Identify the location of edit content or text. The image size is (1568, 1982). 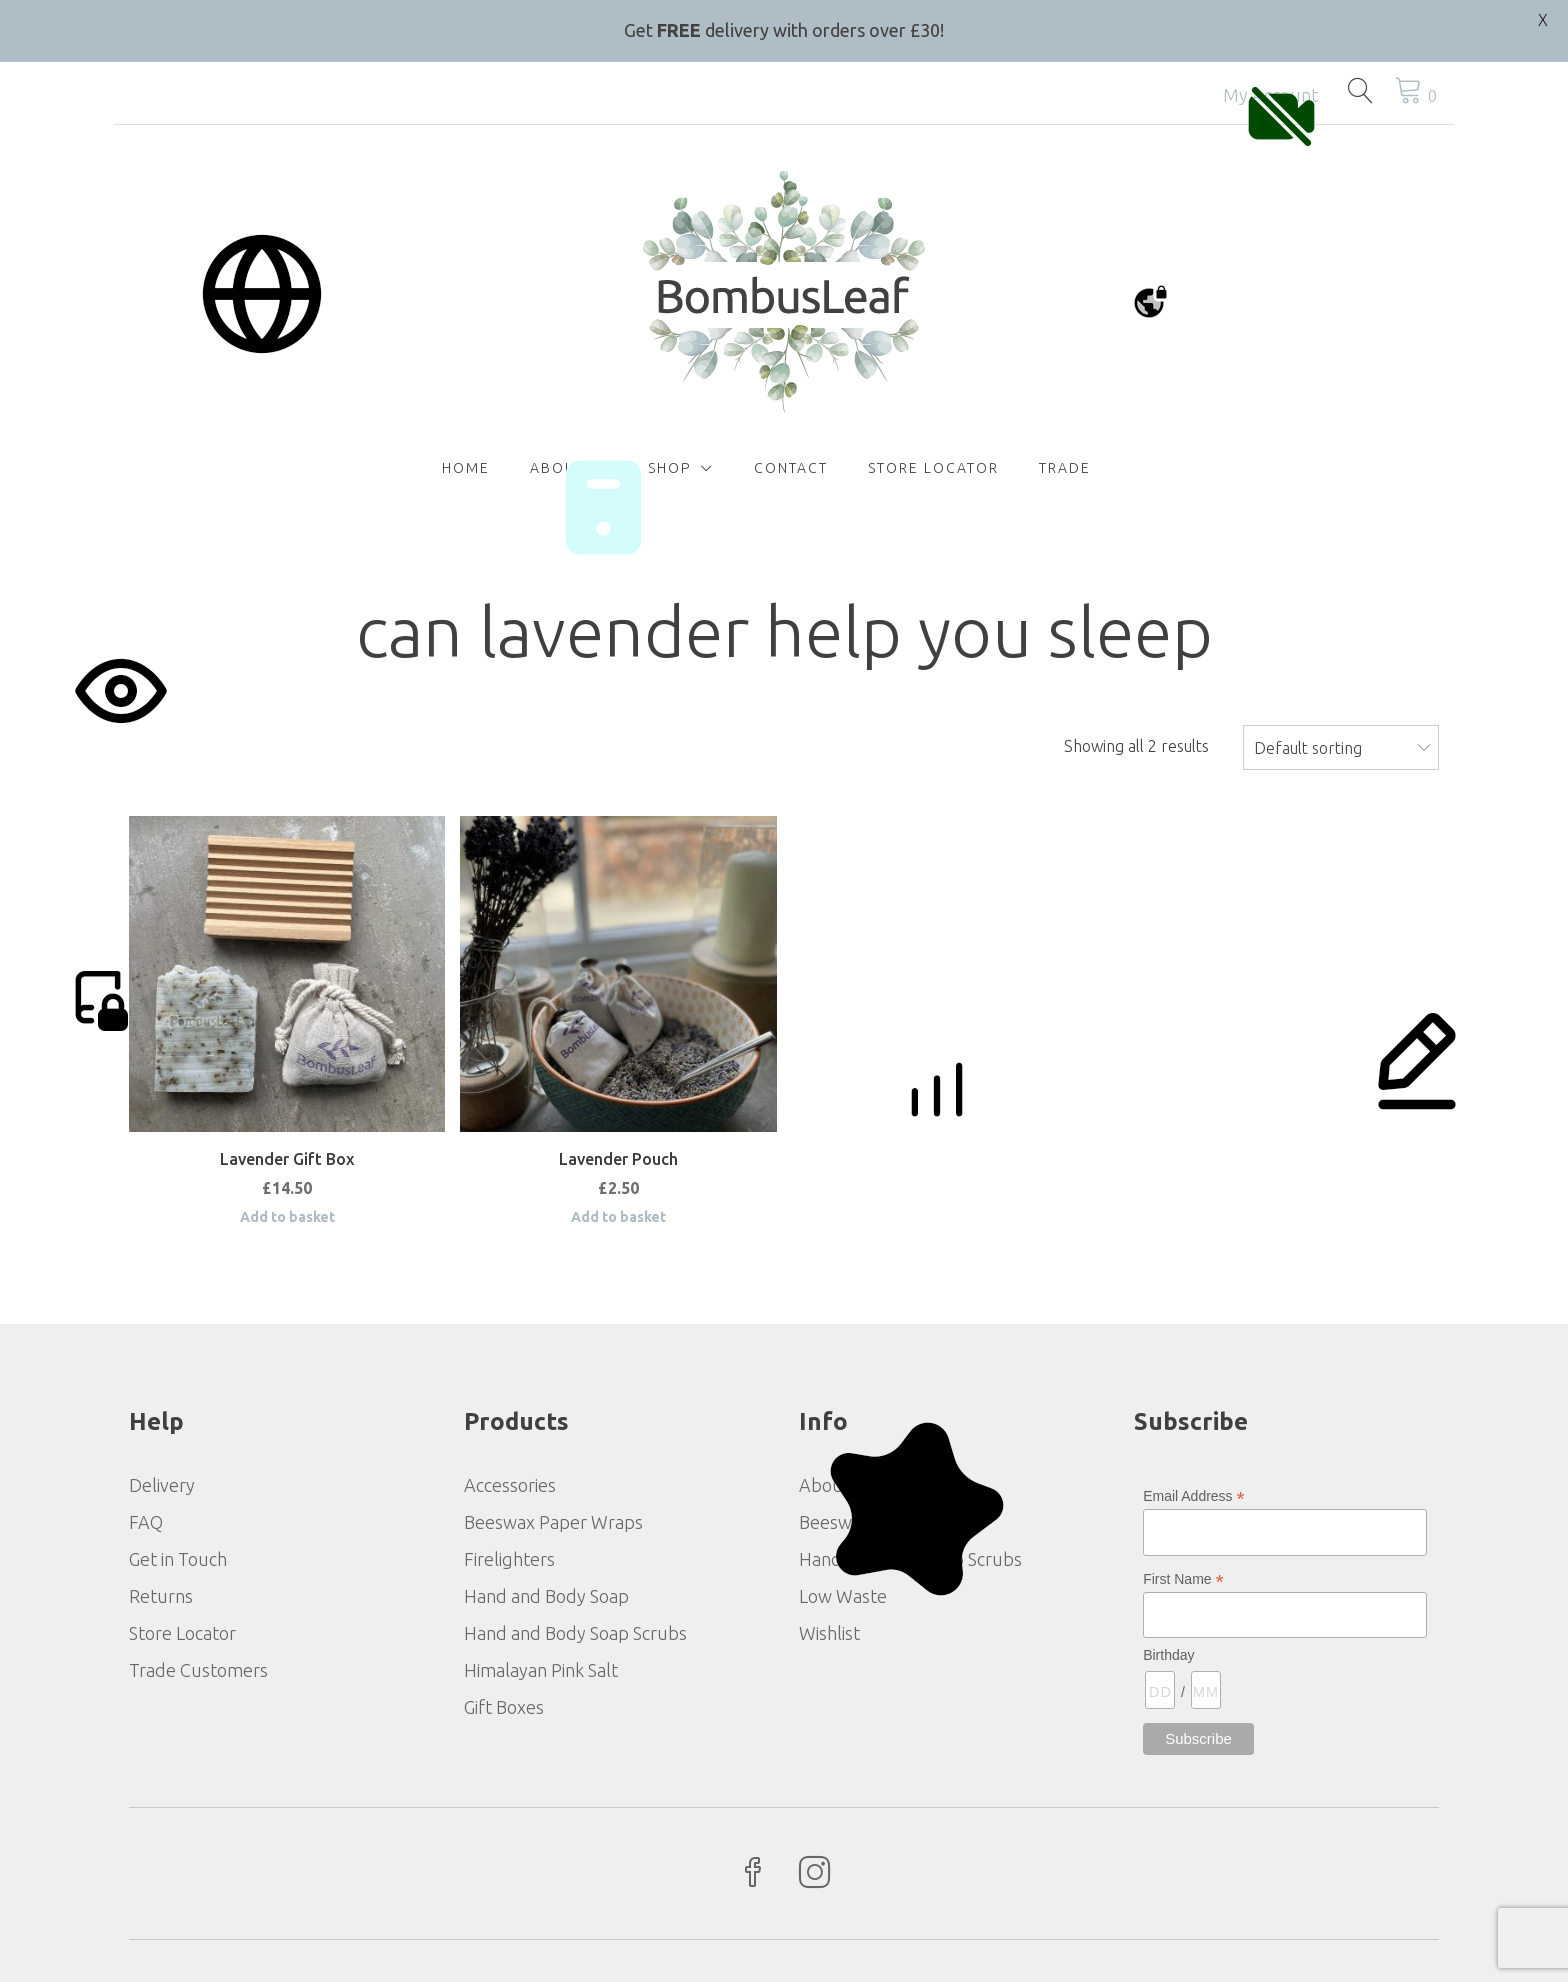
(1417, 1061).